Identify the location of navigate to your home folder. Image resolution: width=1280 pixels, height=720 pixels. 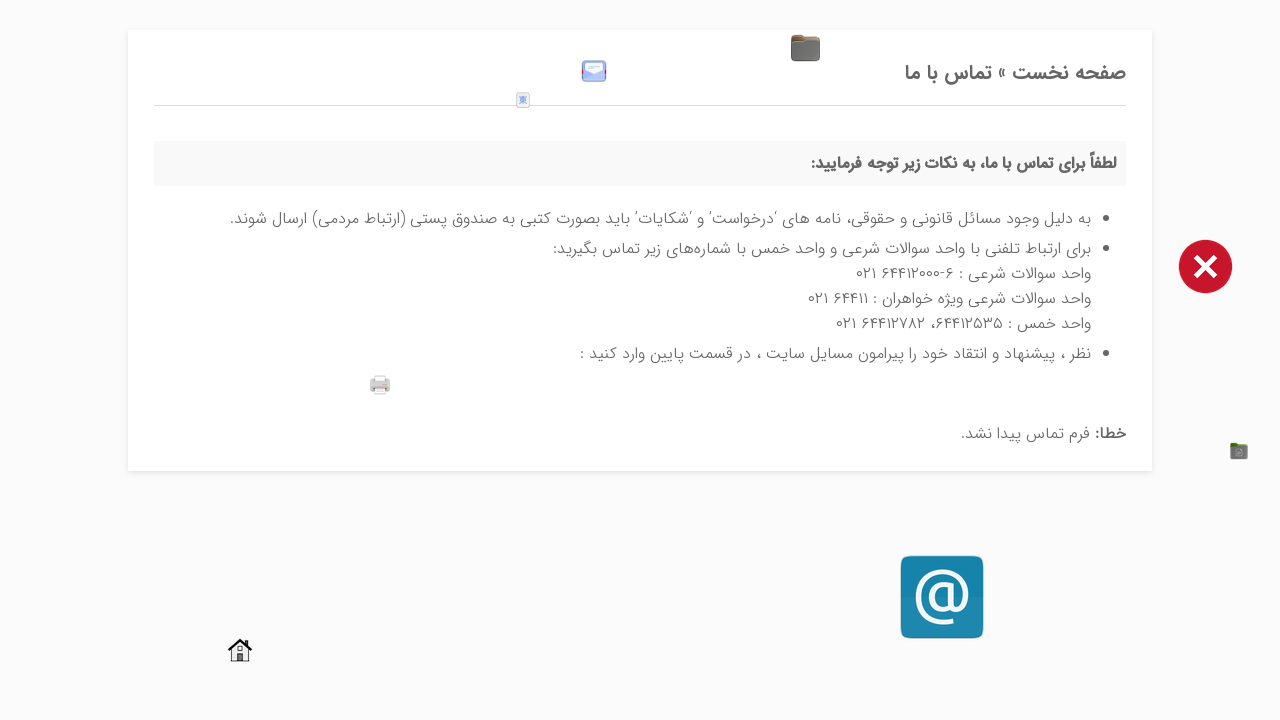
(240, 650).